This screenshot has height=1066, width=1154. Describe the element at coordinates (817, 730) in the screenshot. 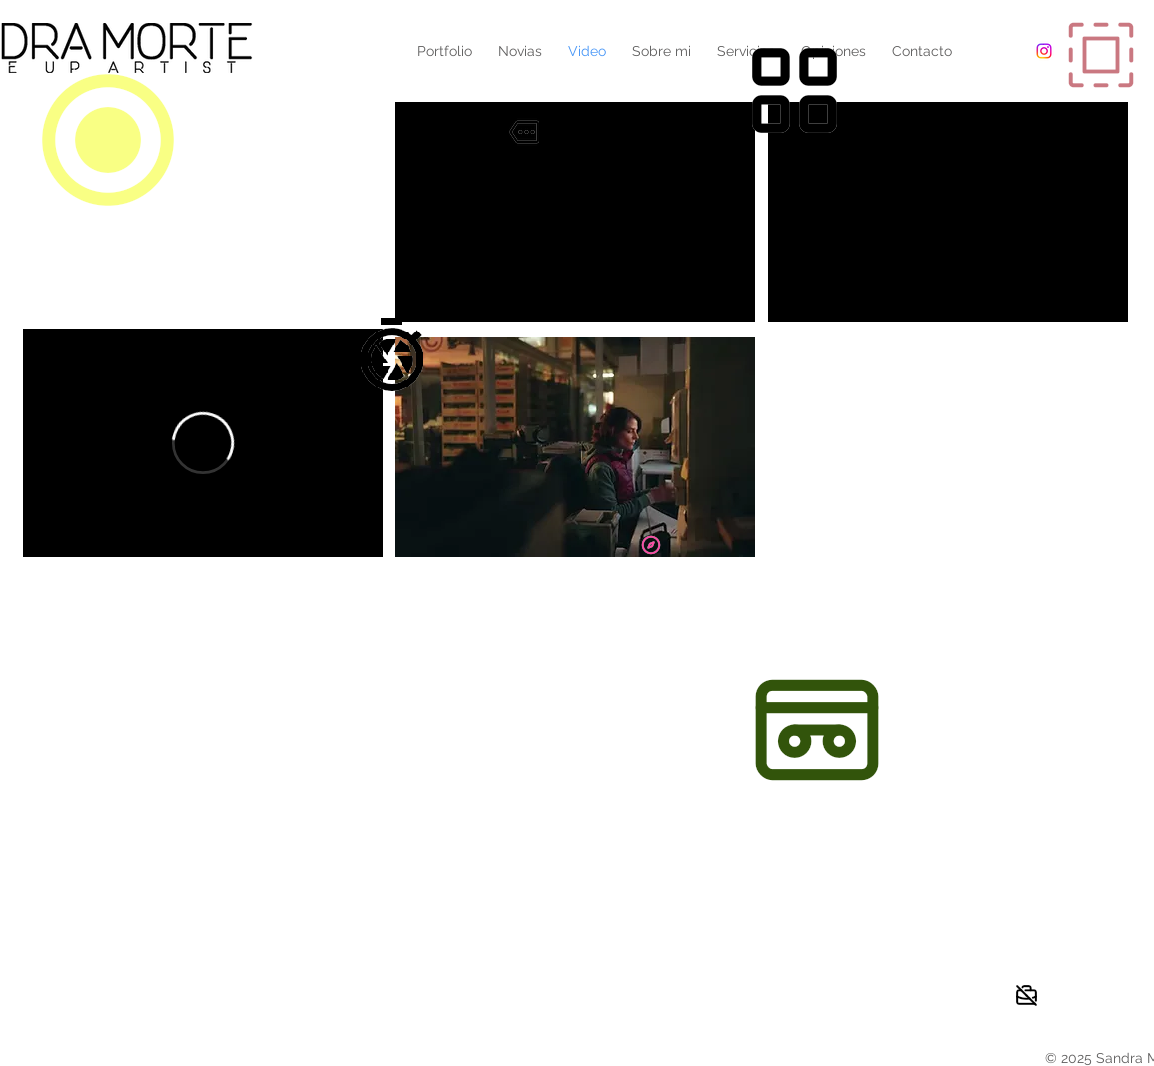

I see `access video archive or recordings` at that location.